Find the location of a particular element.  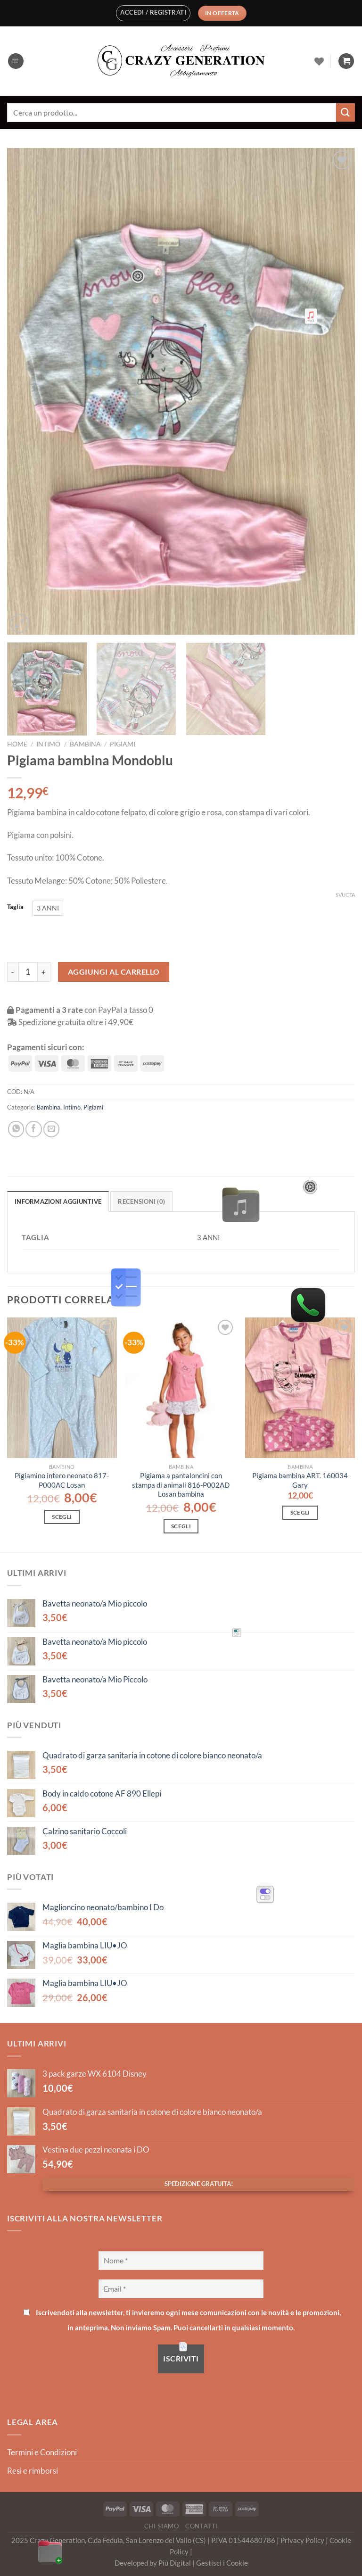

create a new folder is located at coordinates (50, 2551).